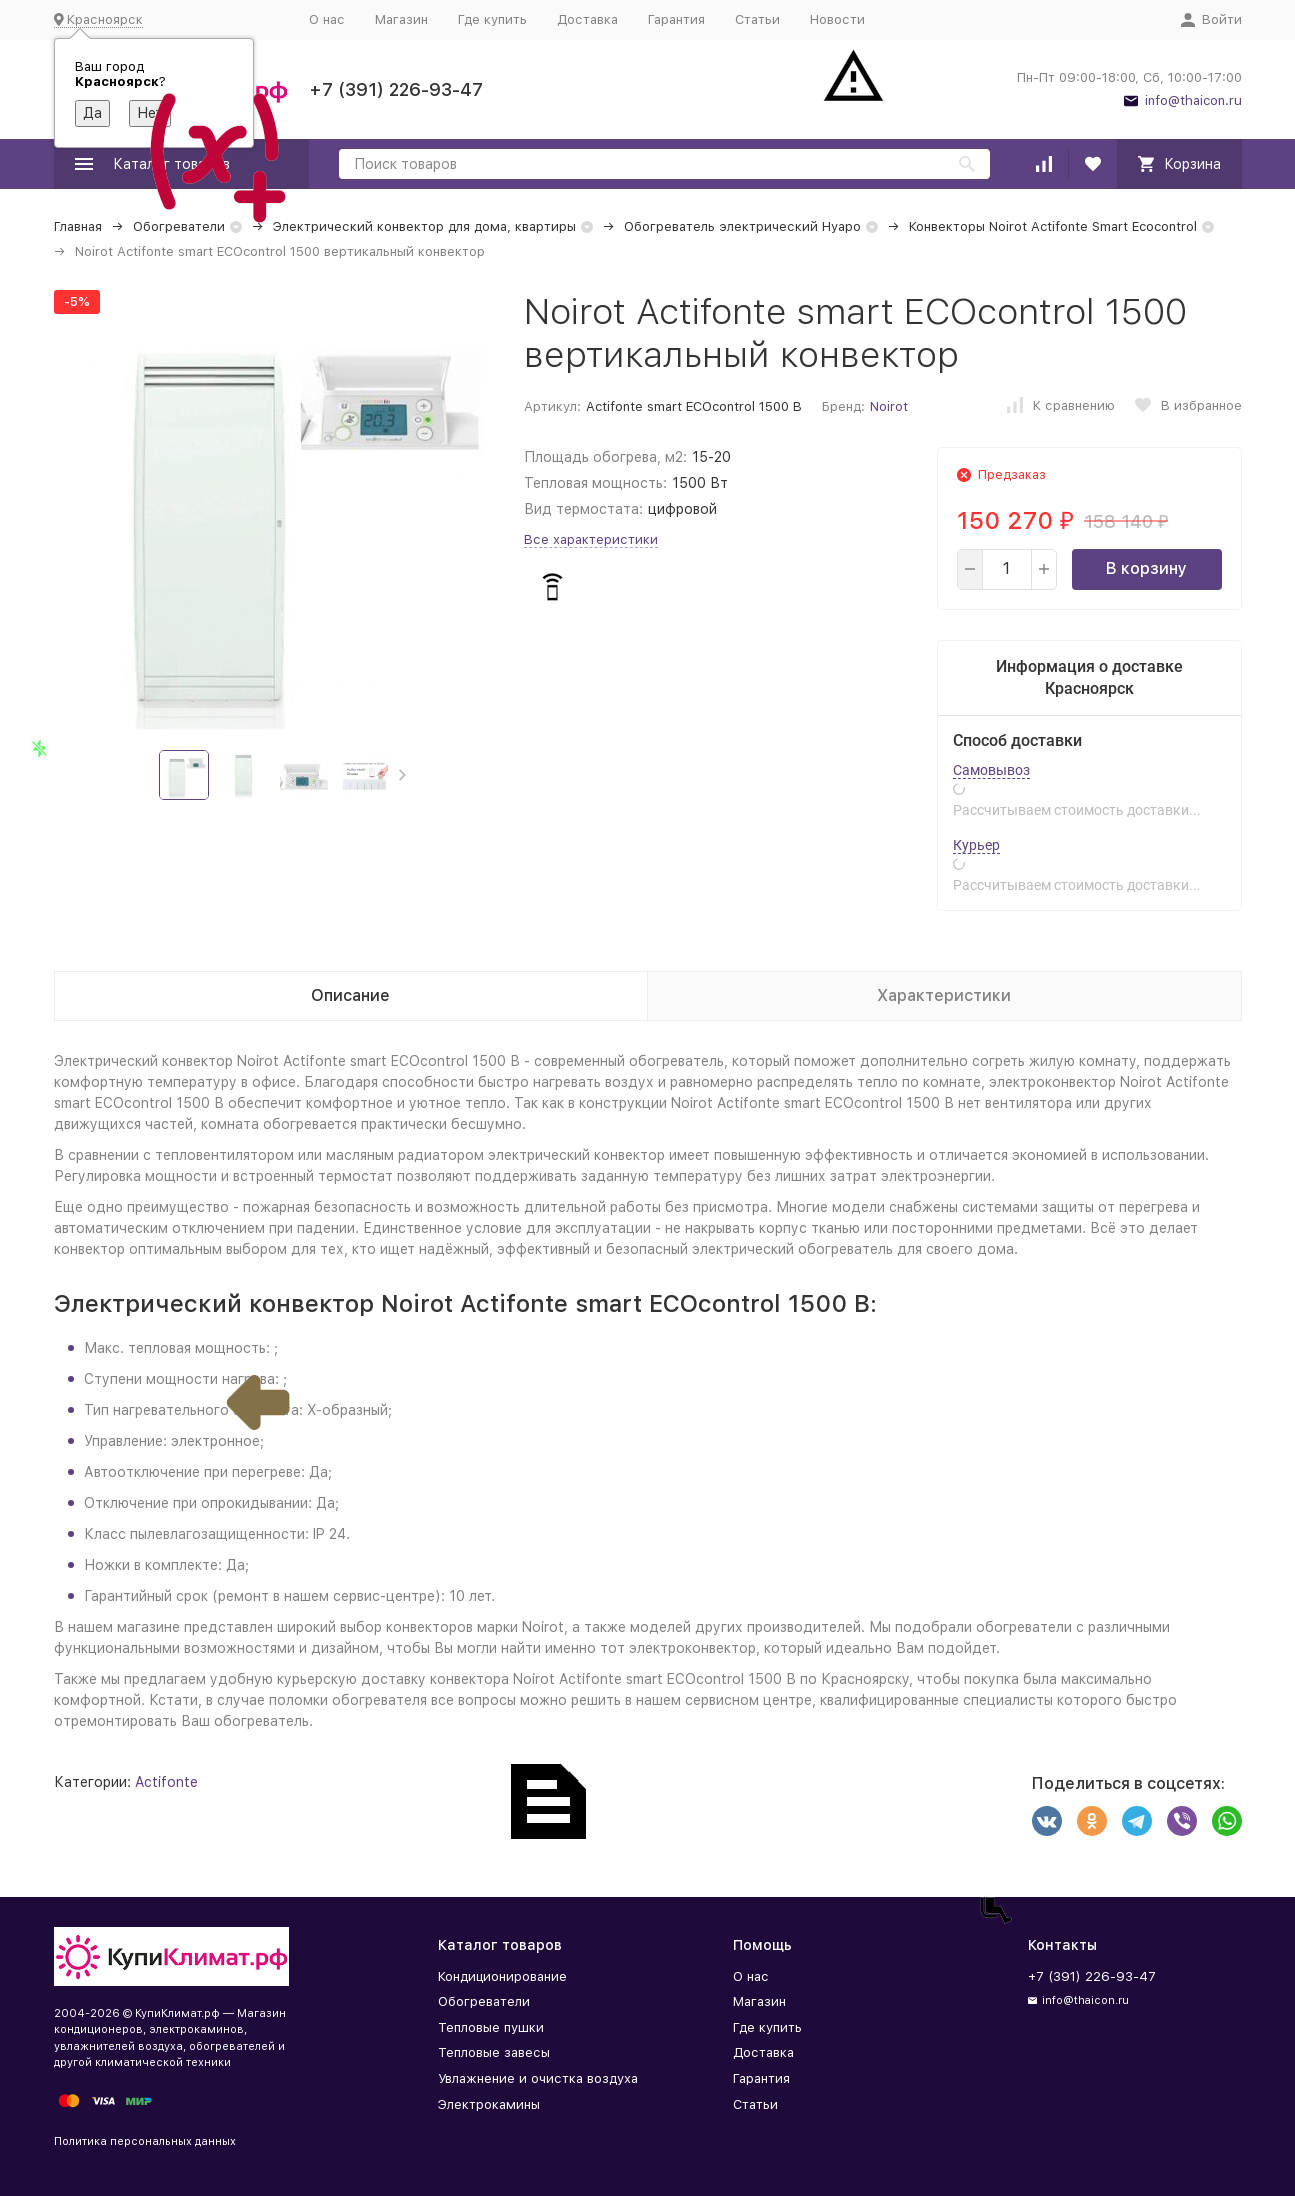 The image size is (1295, 2196). What do you see at coordinates (257, 1402) in the screenshot?
I see `go back to the previous screen` at bounding box center [257, 1402].